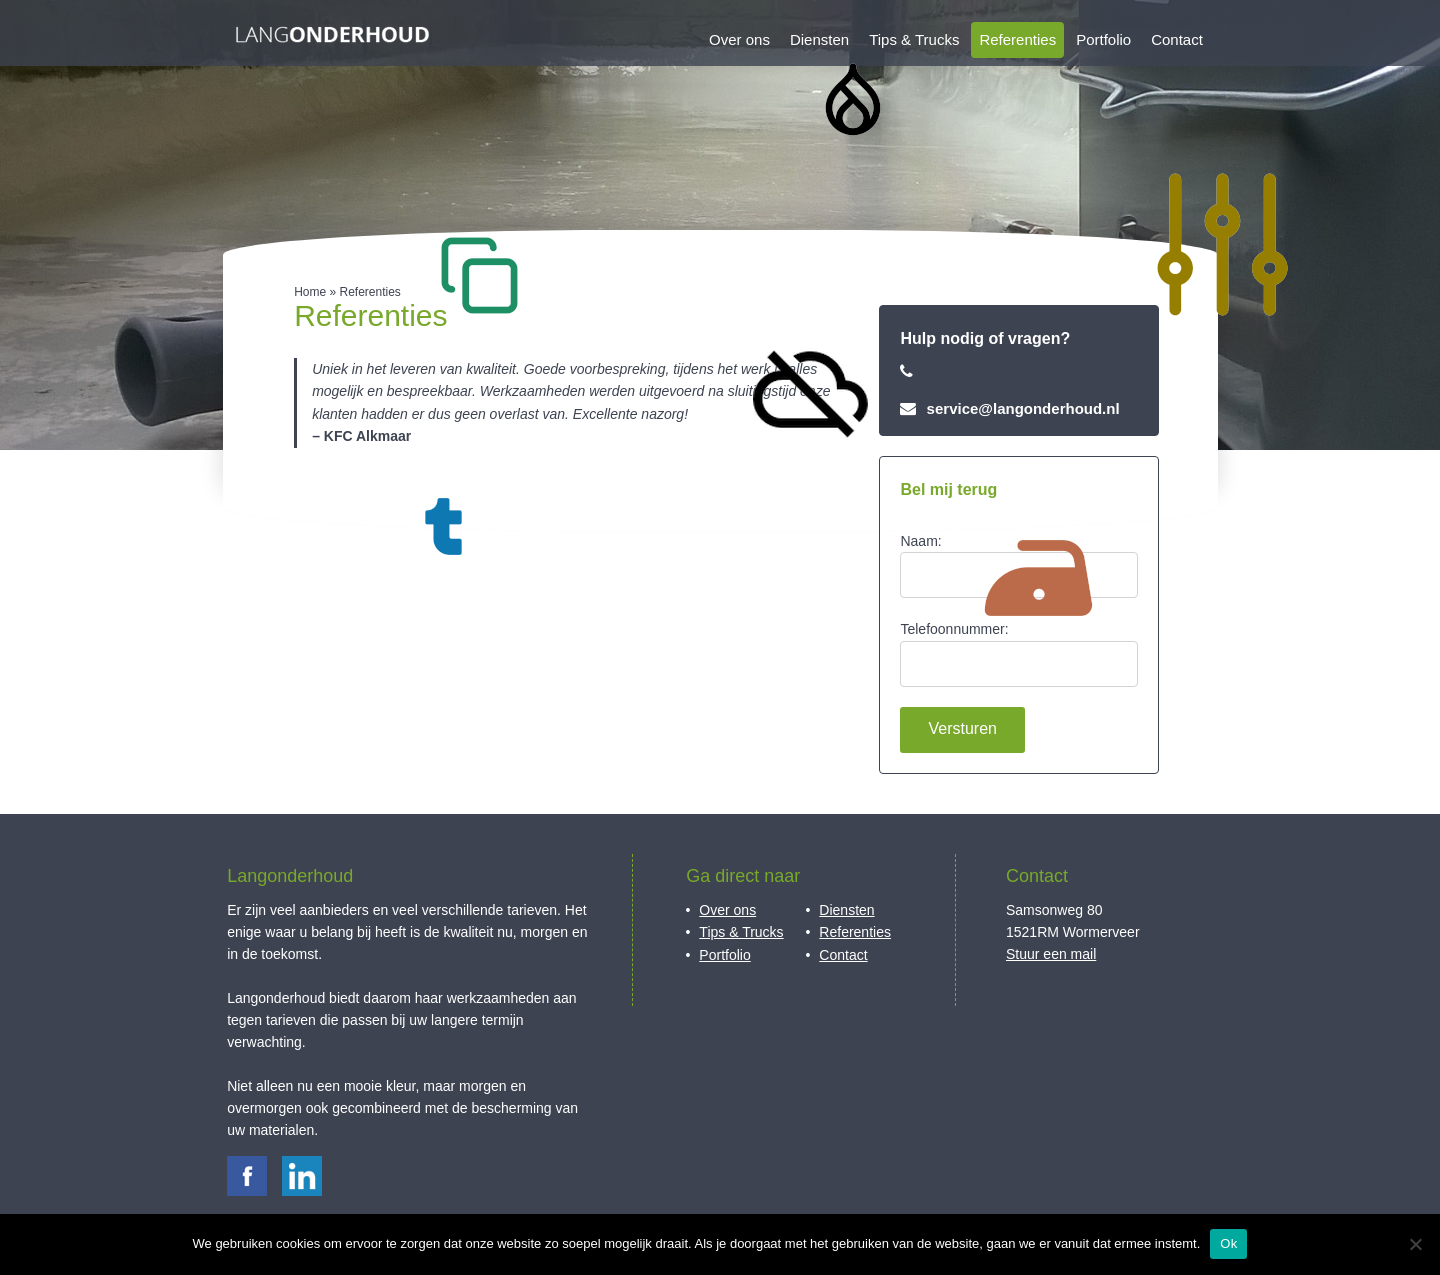 This screenshot has height=1275, width=1440. I want to click on indicates clothing requires ironing, so click(1039, 578).